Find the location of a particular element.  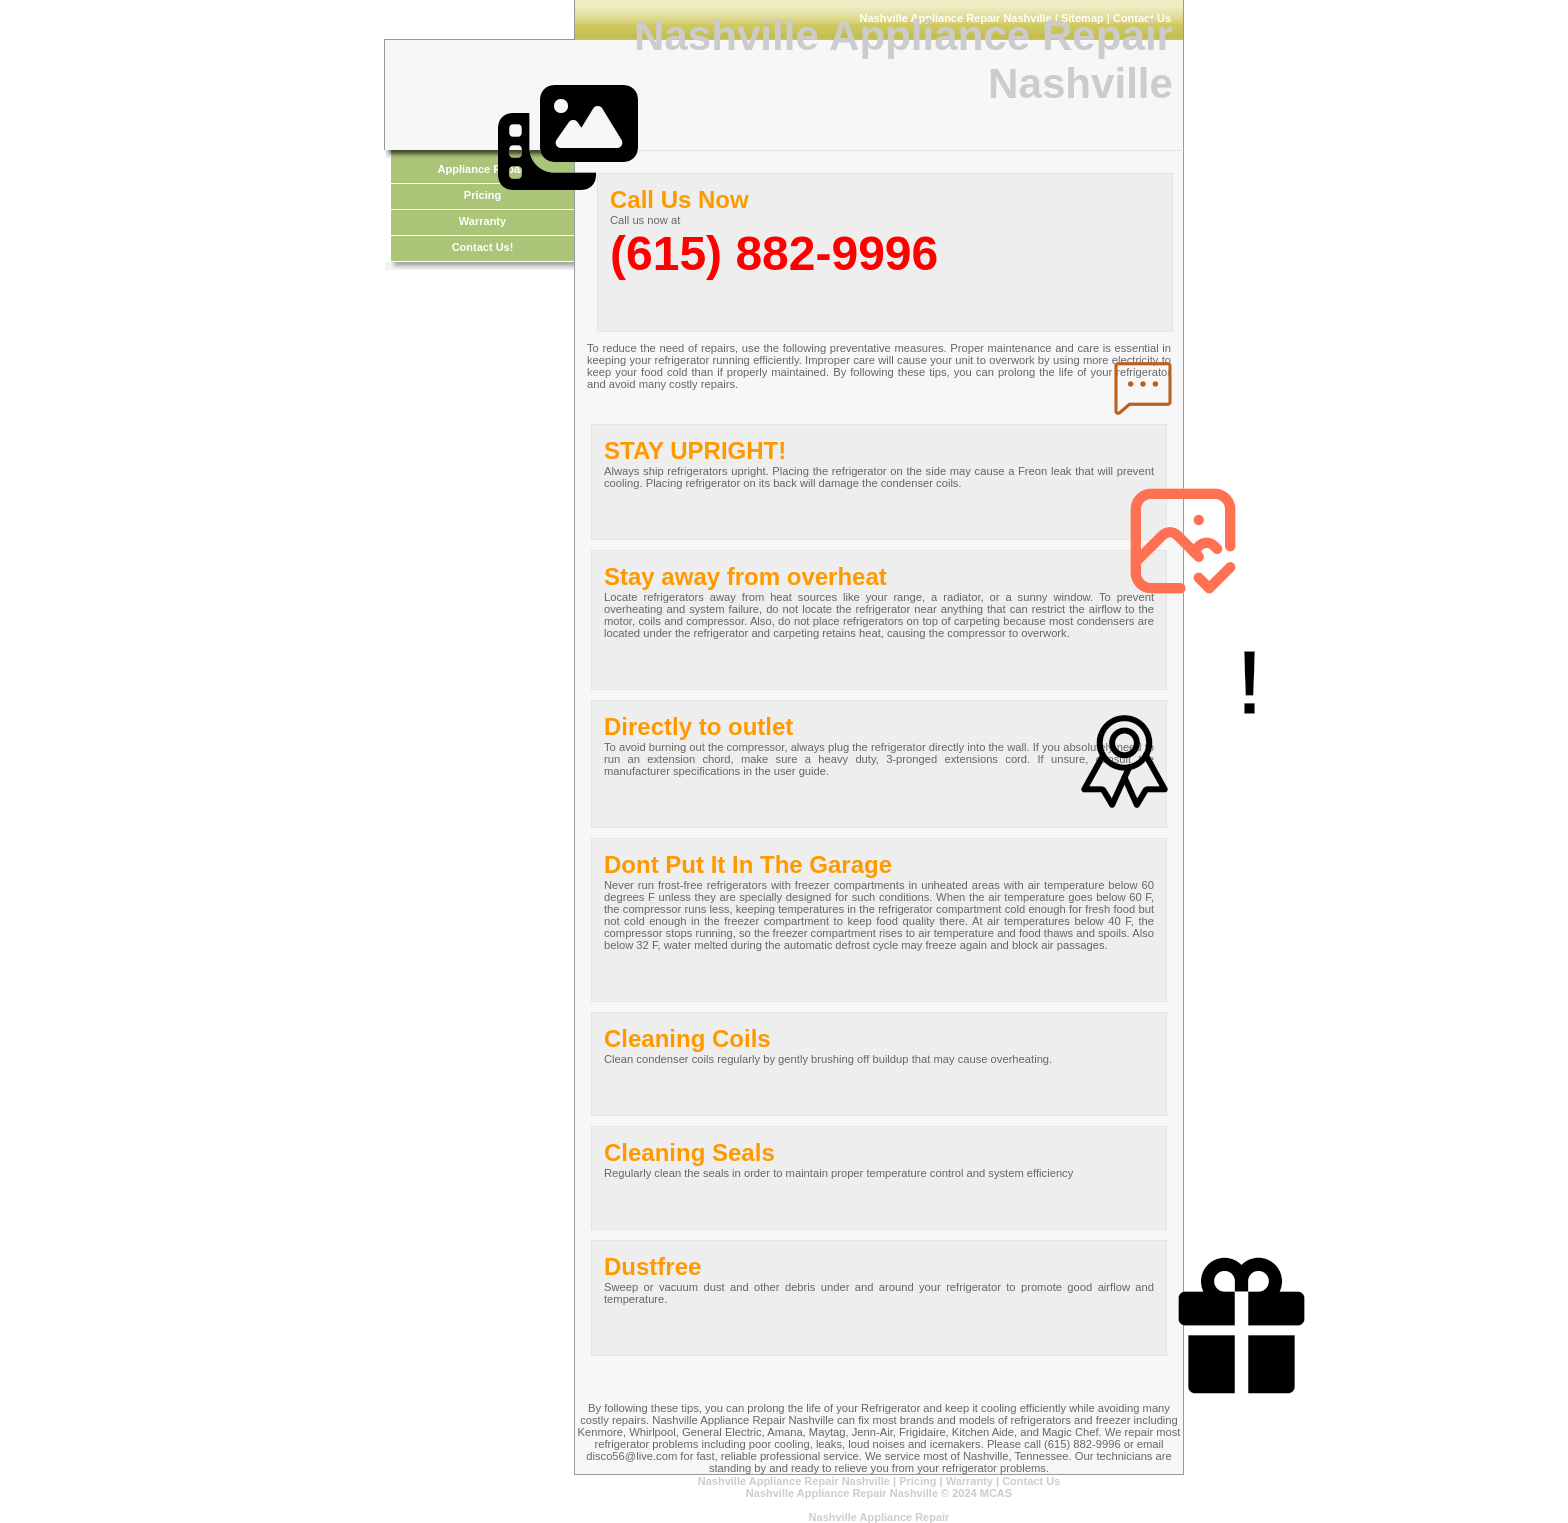

indicates a warning or important notice is located at coordinates (1249, 682).